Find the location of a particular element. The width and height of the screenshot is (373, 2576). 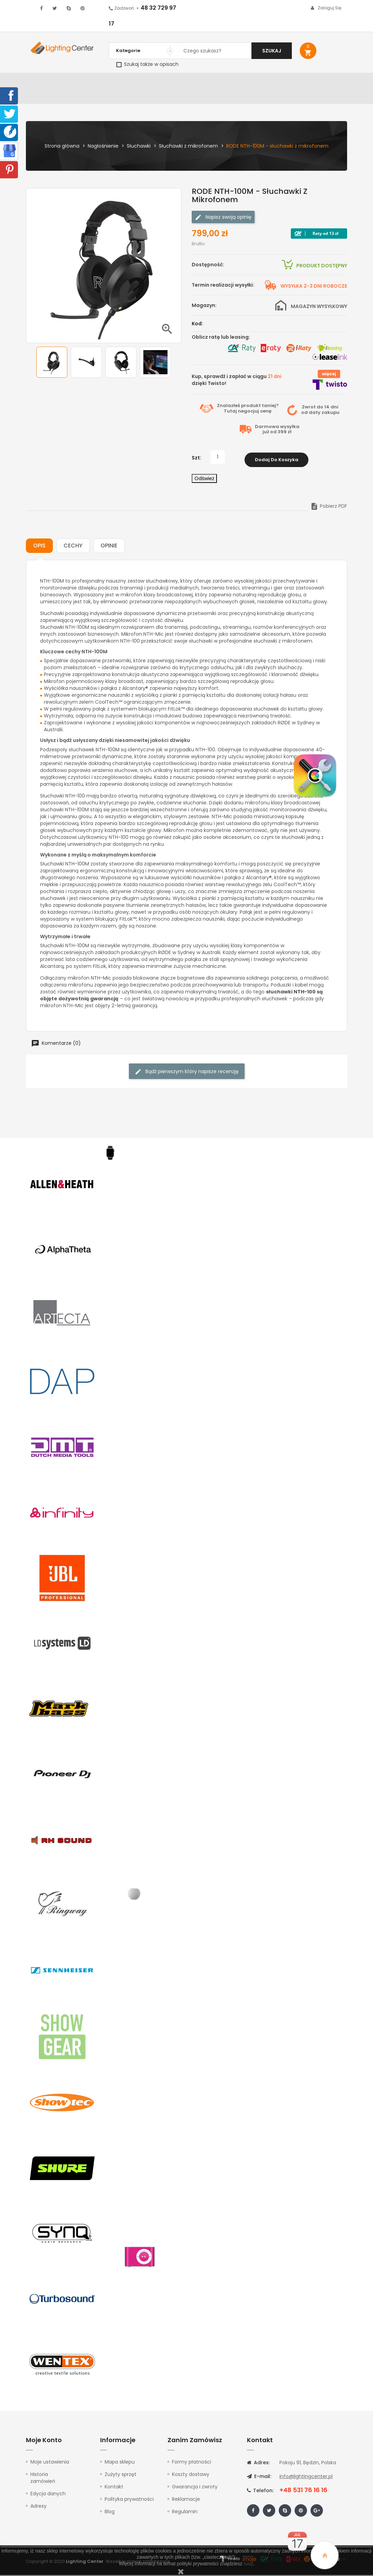

apple watch series 7 or 8 device icon is located at coordinates (110, 1153).